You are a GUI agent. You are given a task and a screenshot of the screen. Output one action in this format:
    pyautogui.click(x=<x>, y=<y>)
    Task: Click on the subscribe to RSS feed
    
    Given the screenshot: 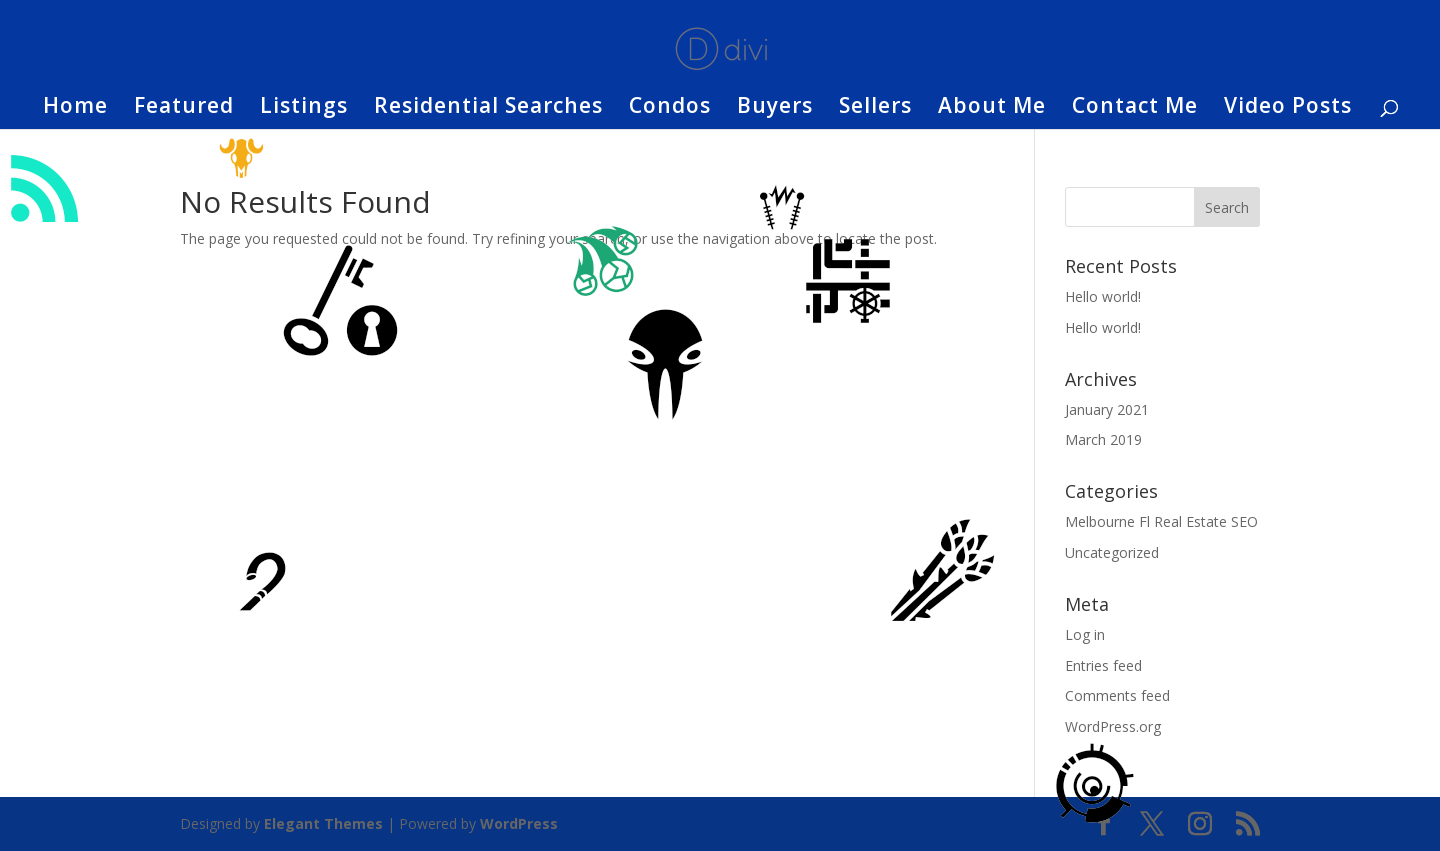 What is the action you would take?
    pyautogui.click(x=44, y=188)
    